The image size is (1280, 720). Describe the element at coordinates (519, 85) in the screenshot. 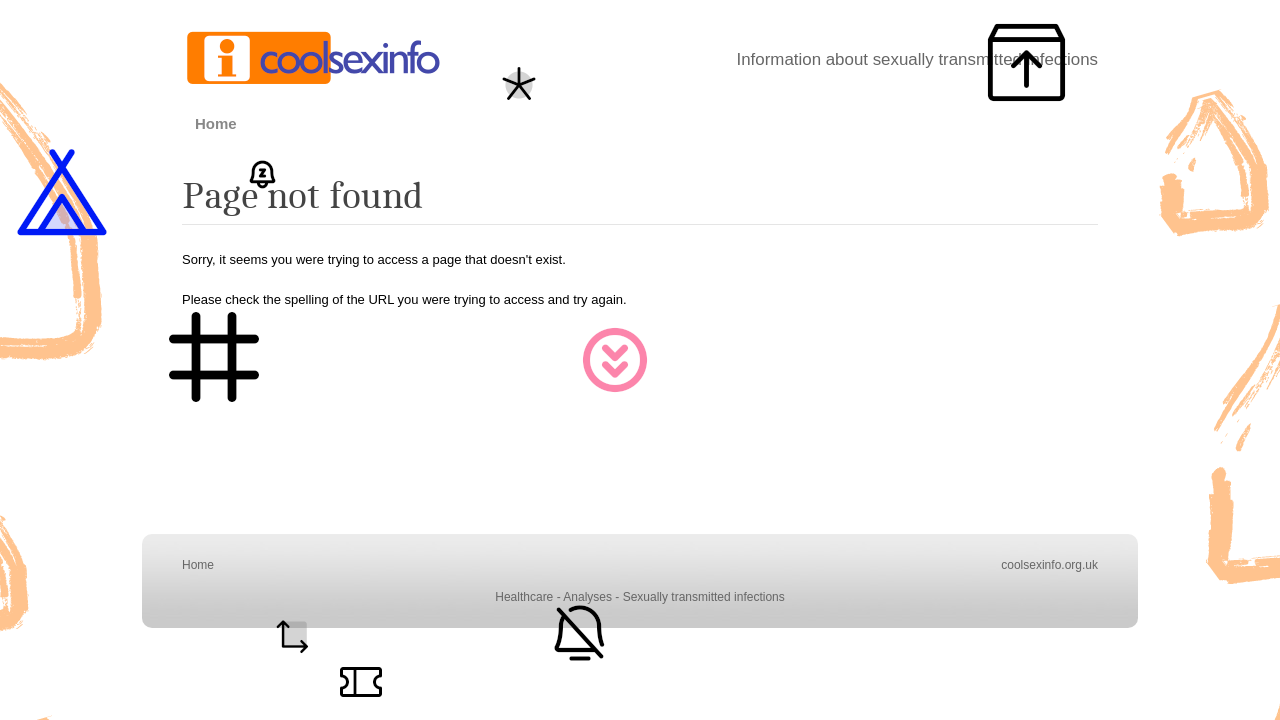

I see `indicates a required field in a form` at that location.